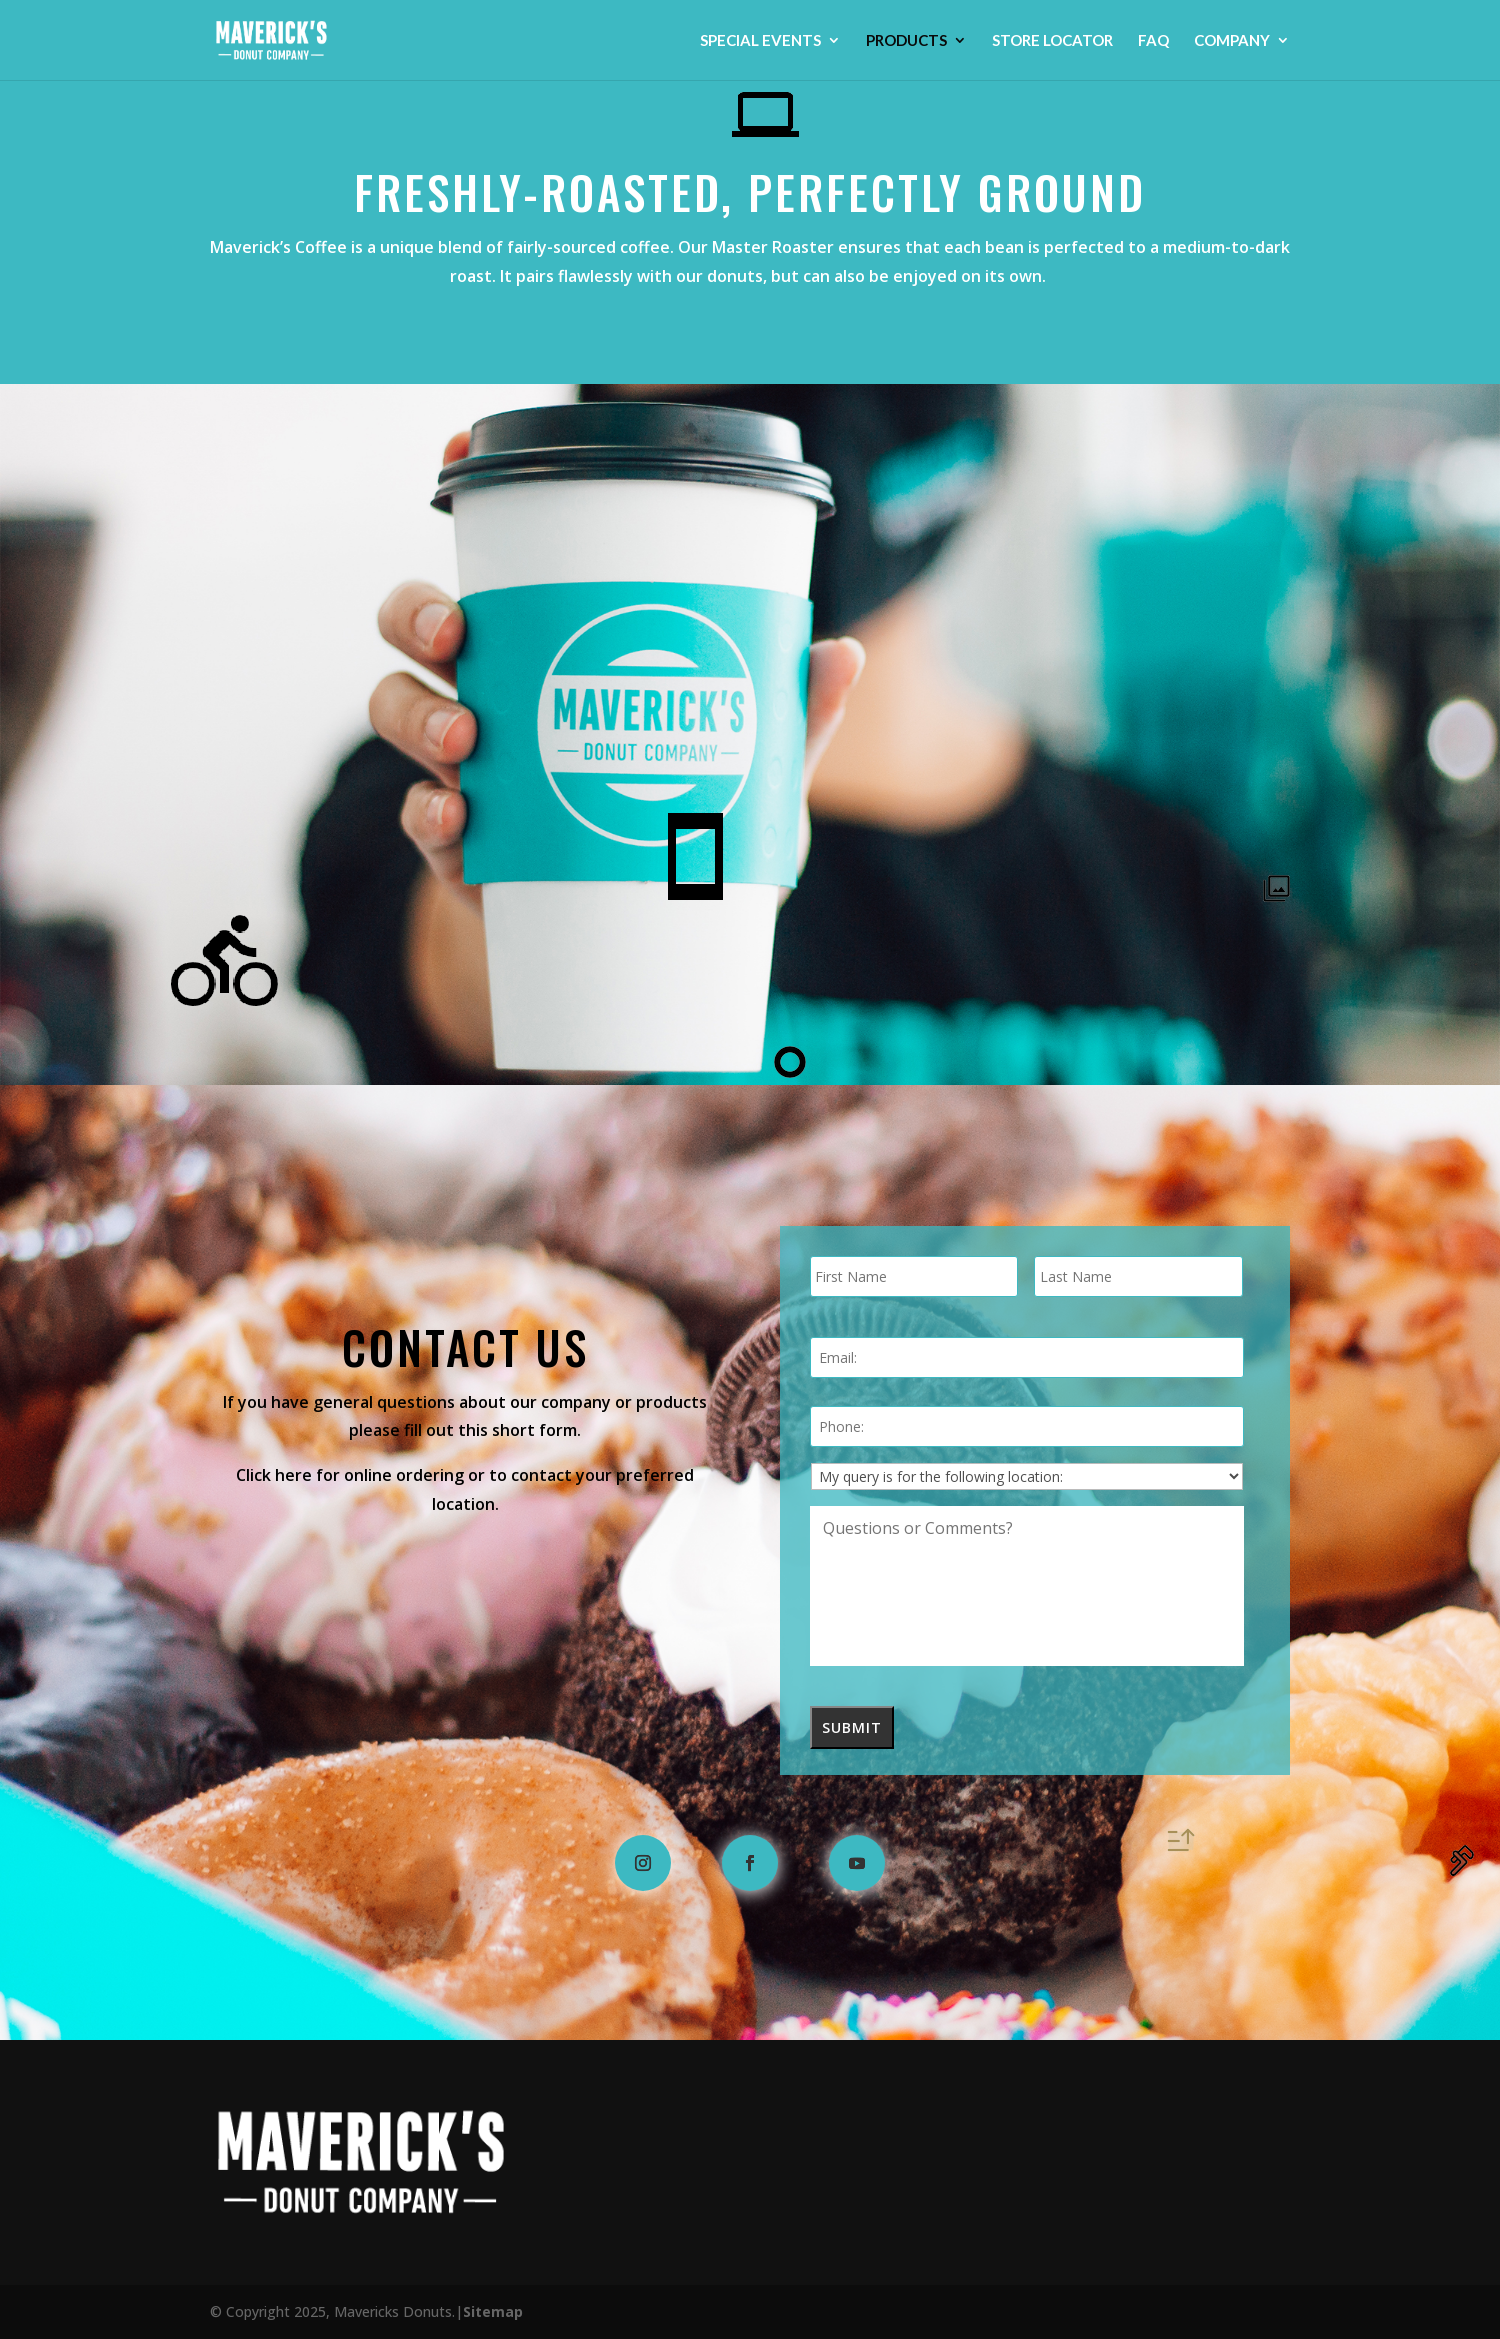  I want to click on switch to desktop view, so click(765, 114).